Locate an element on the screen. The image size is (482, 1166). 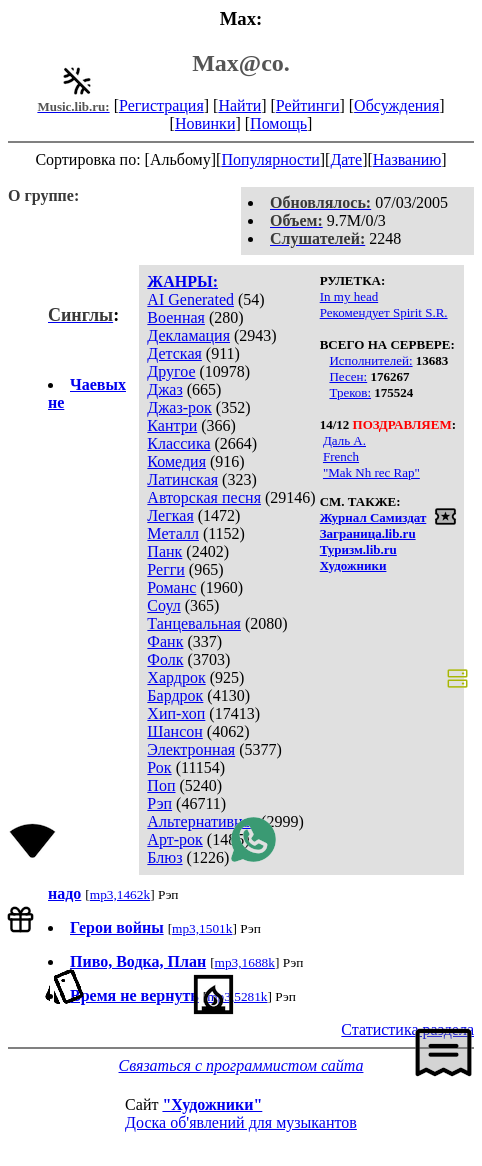
open WhatsApp messaging app is located at coordinates (253, 839).